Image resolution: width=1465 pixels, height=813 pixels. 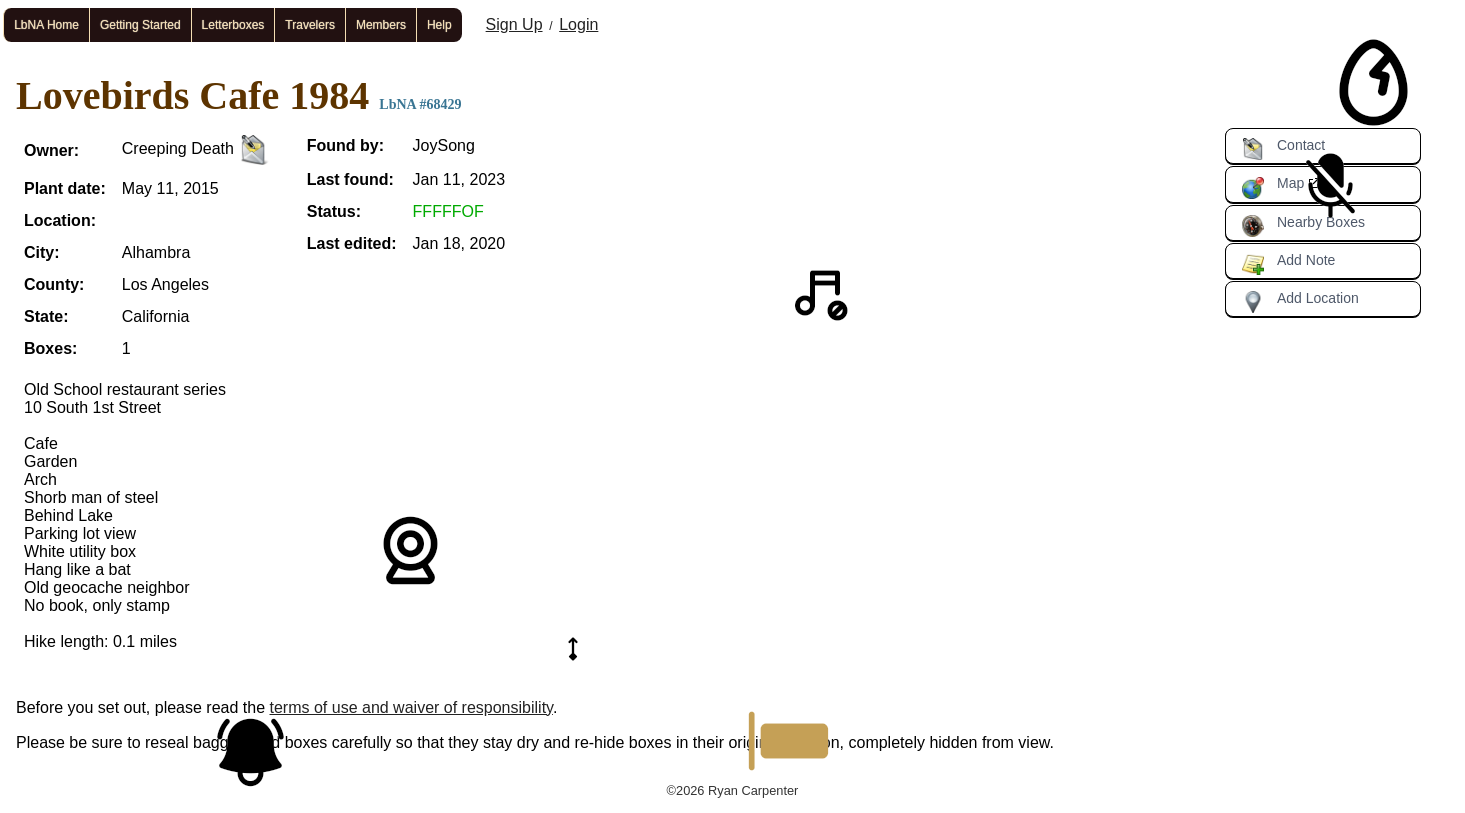 What do you see at coordinates (787, 741) in the screenshot?
I see `align content to the left edge` at bounding box center [787, 741].